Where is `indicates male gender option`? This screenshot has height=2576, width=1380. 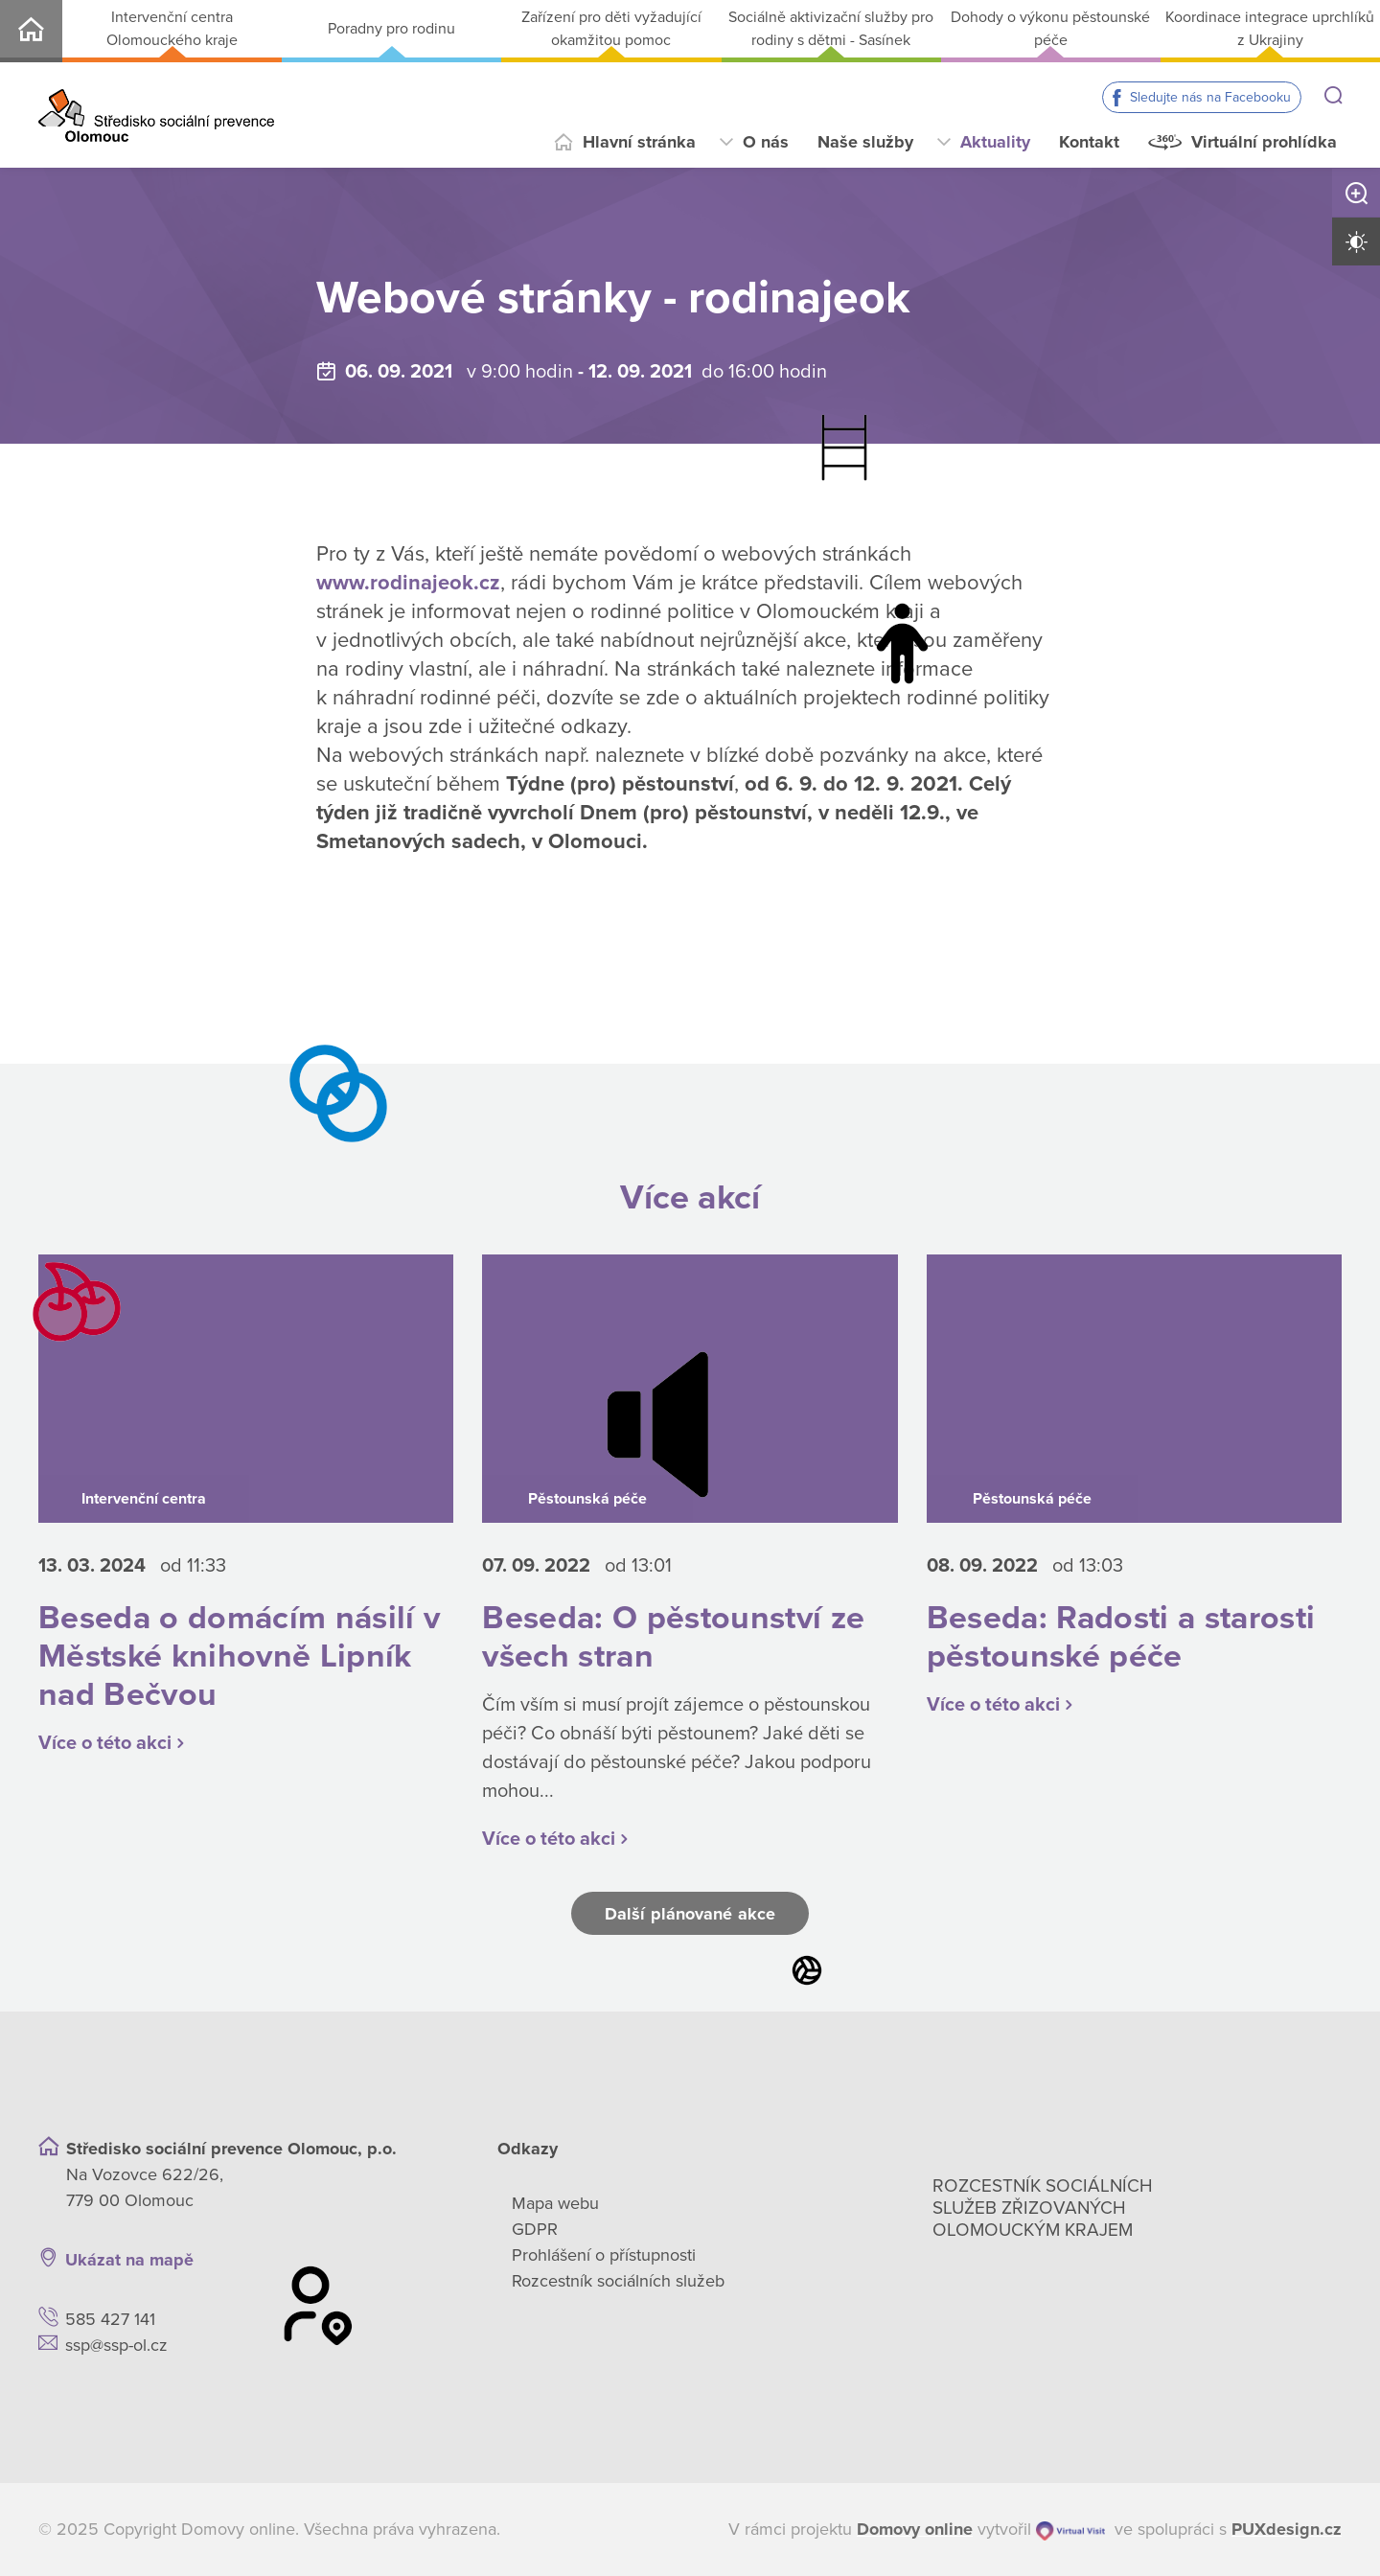
indicates male gender option is located at coordinates (902, 643).